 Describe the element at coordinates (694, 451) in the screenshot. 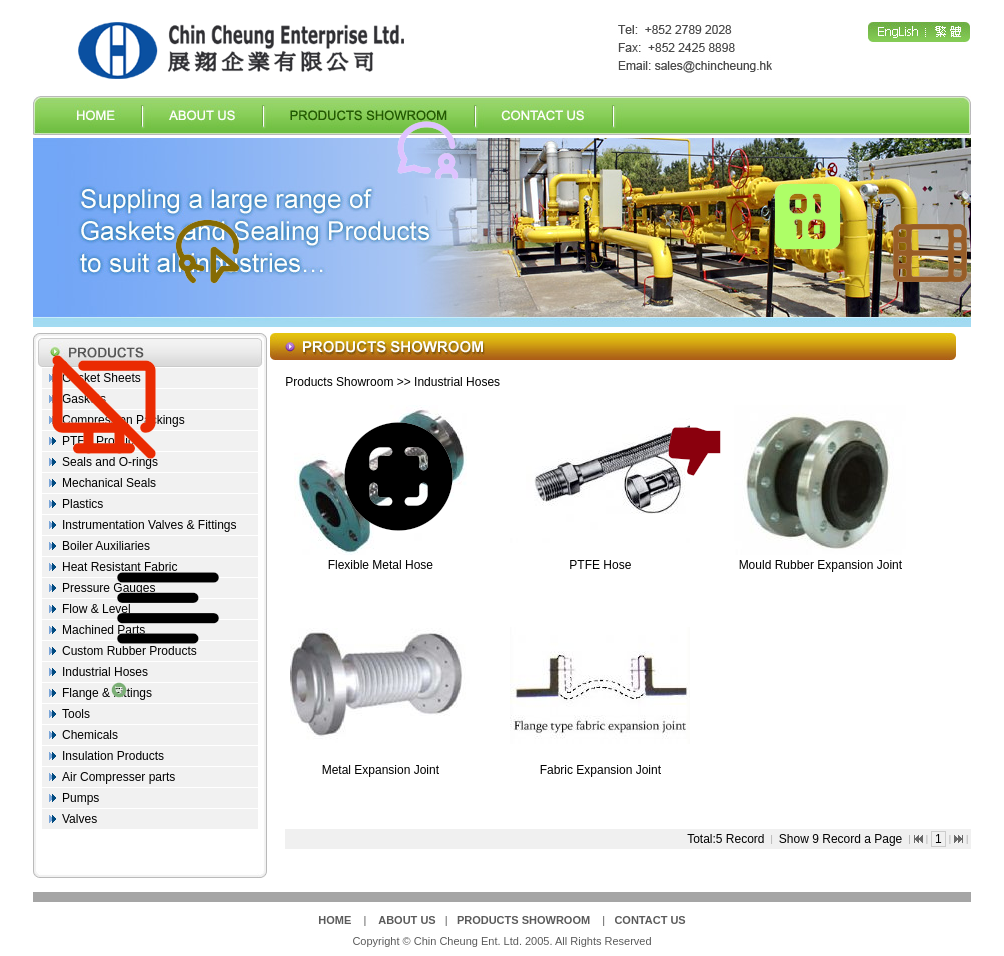

I see `dislike or downvote content` at that location.